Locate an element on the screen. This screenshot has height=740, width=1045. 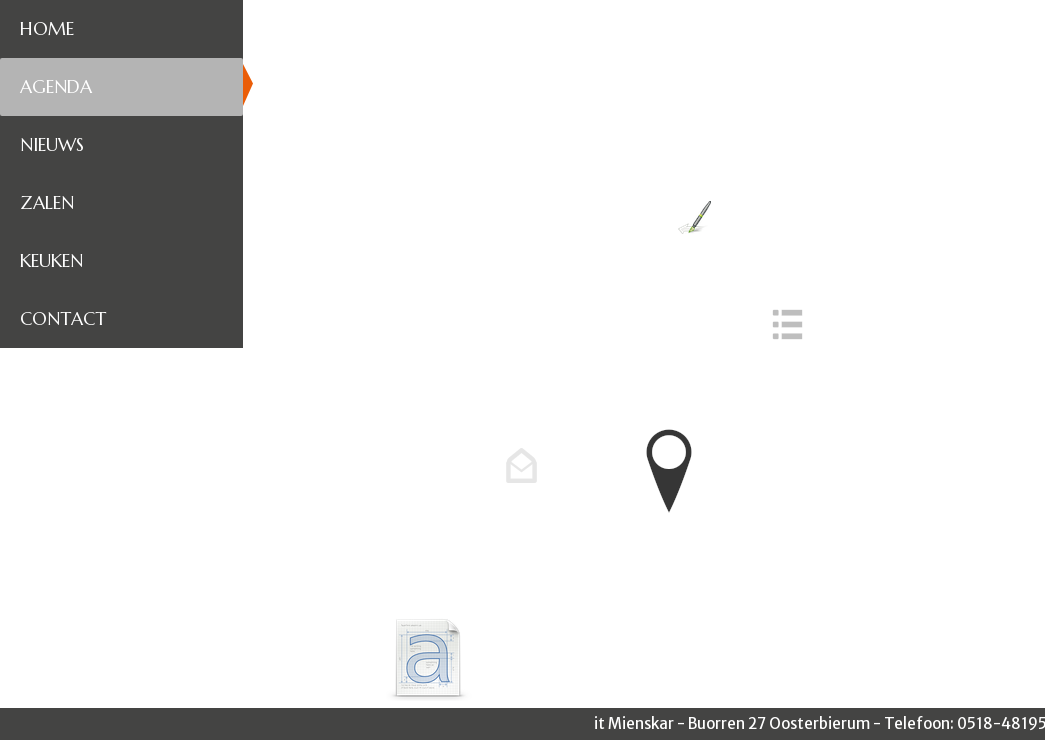
switch to list view is located at coordinates (787, 324).